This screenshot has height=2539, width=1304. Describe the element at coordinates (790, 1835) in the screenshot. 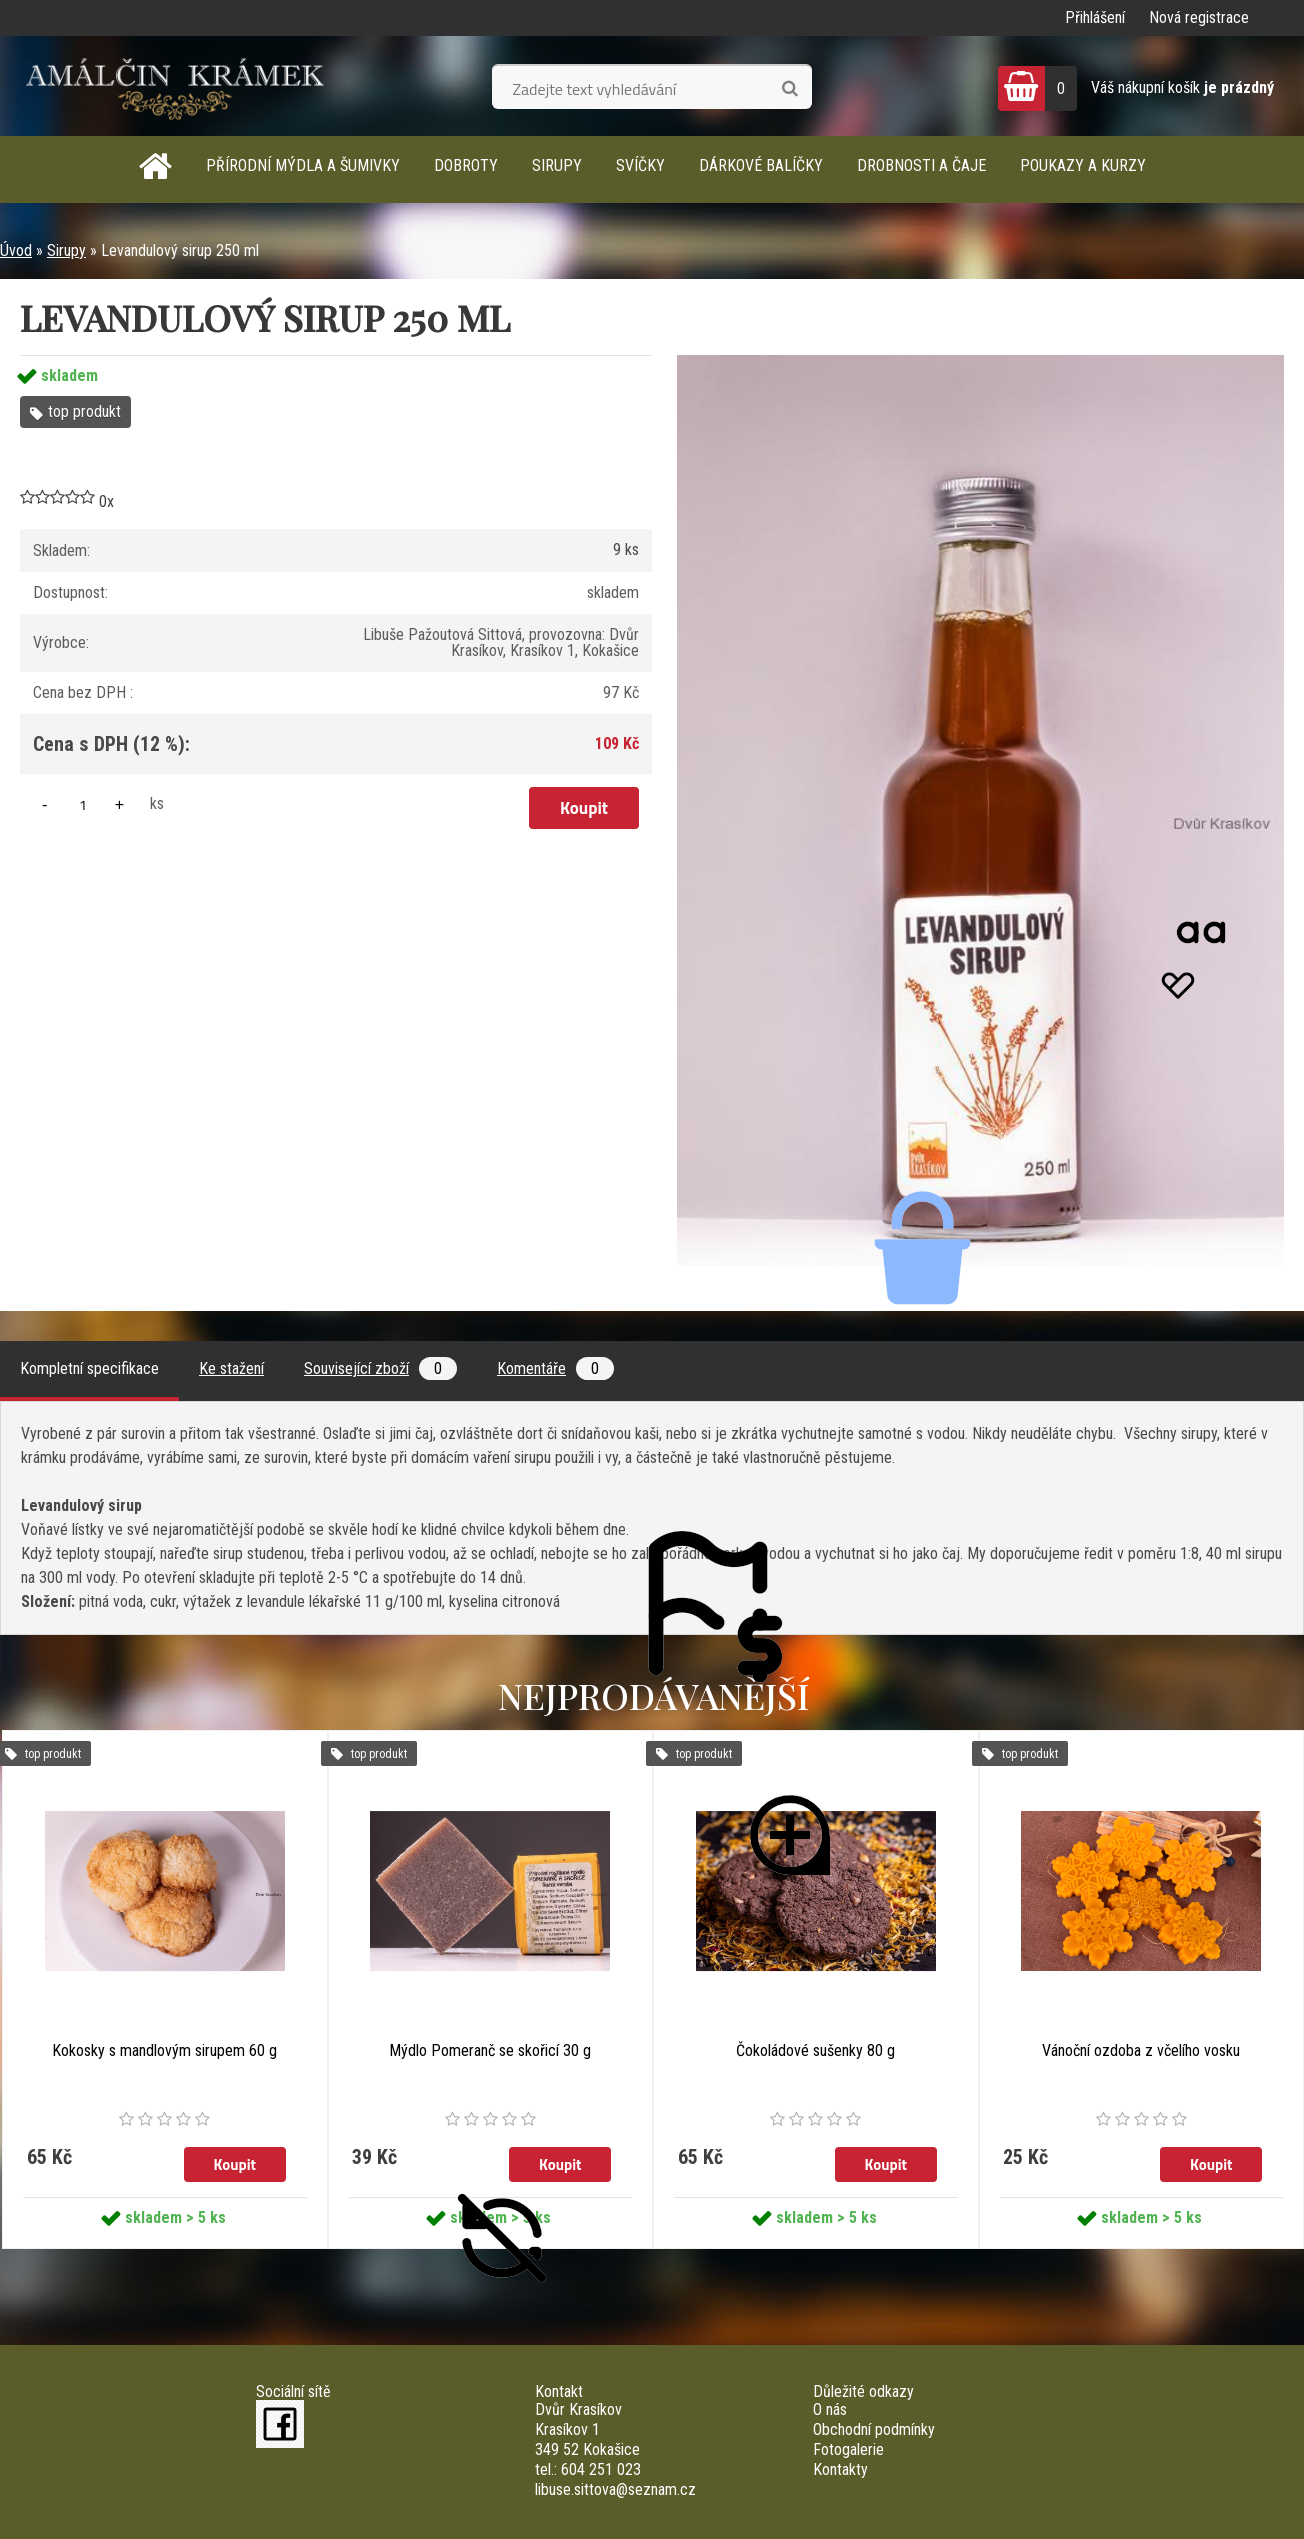

I see `zoom in on image` at that location.